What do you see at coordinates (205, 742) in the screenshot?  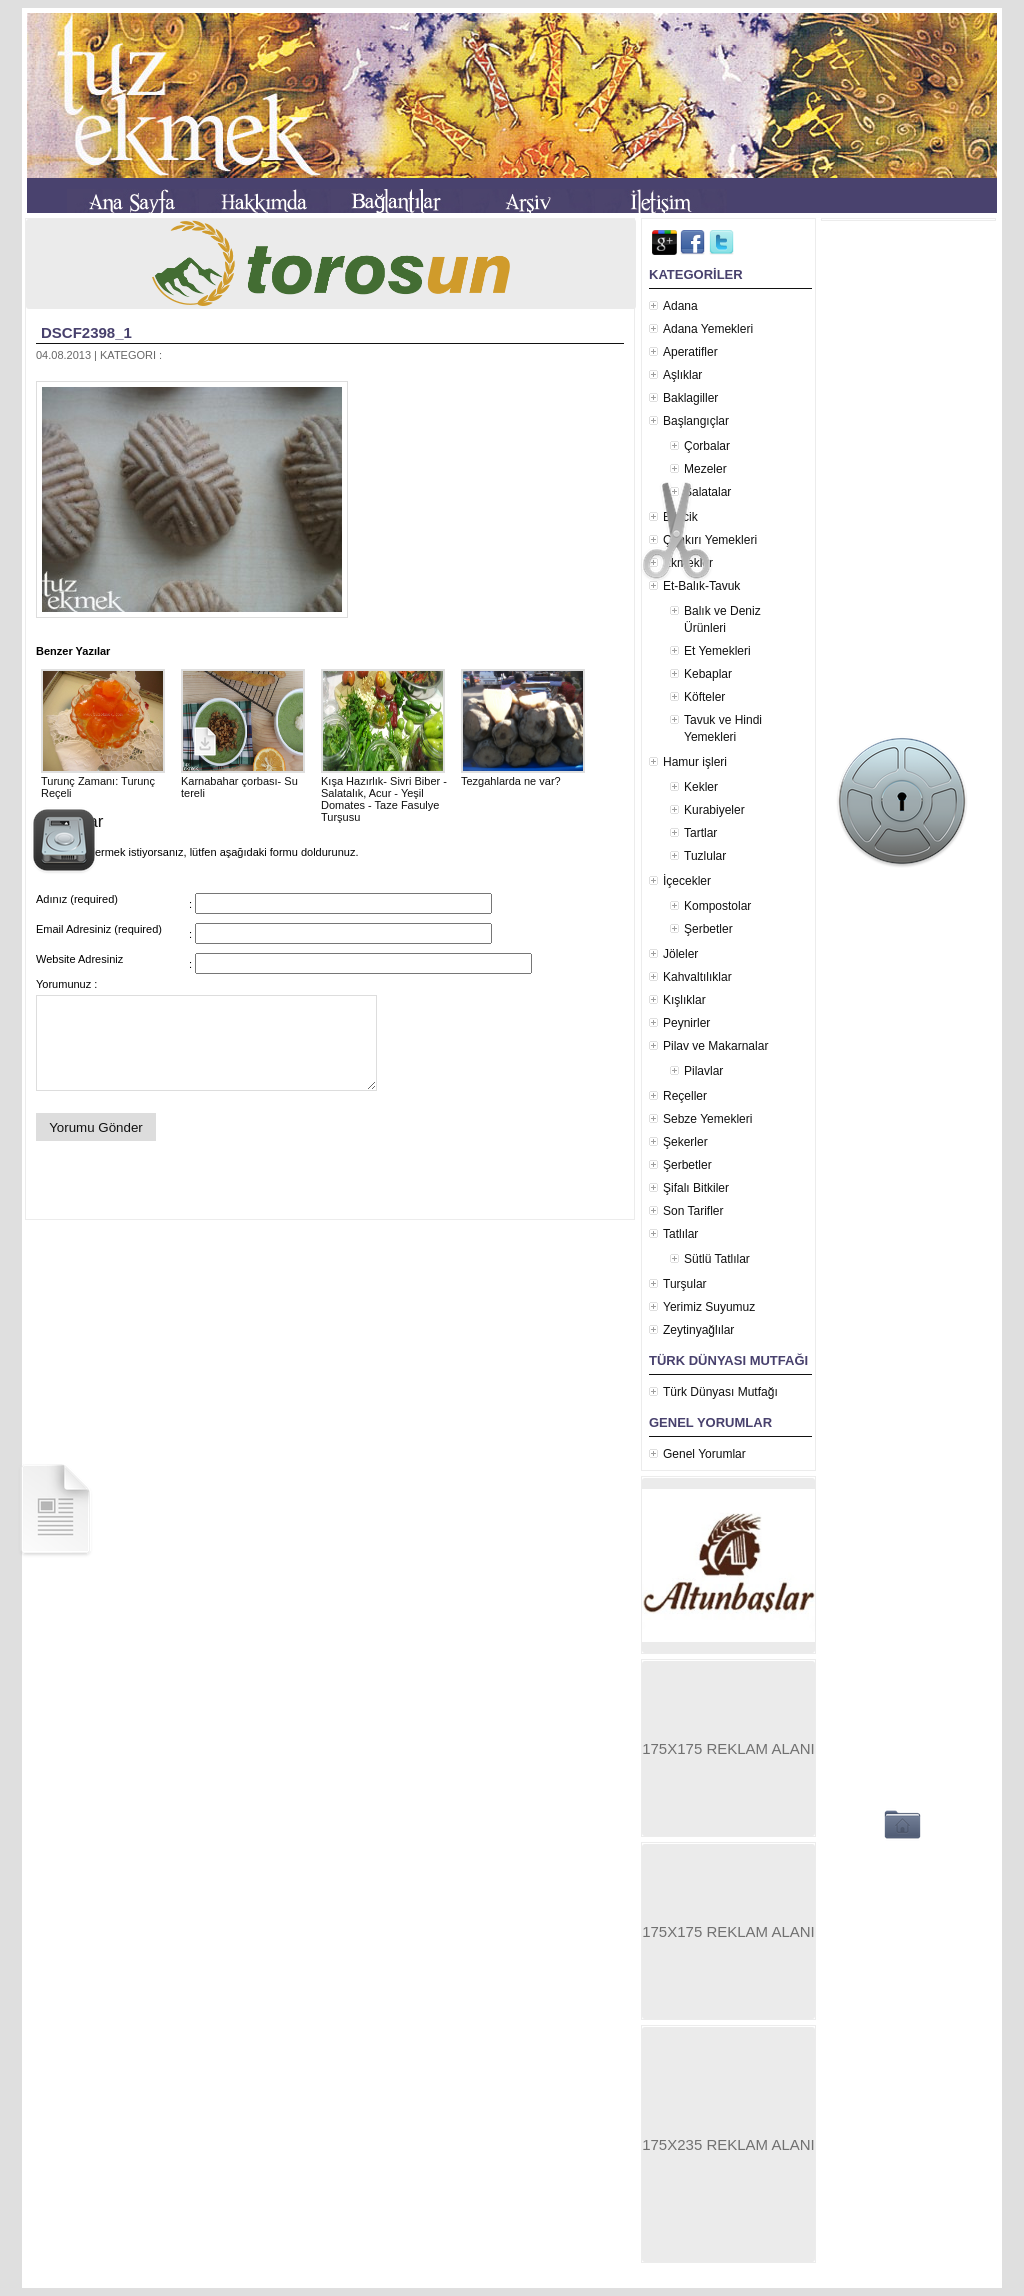 I see `download or install a text-based configuration file` at bounding box center [205, 742].